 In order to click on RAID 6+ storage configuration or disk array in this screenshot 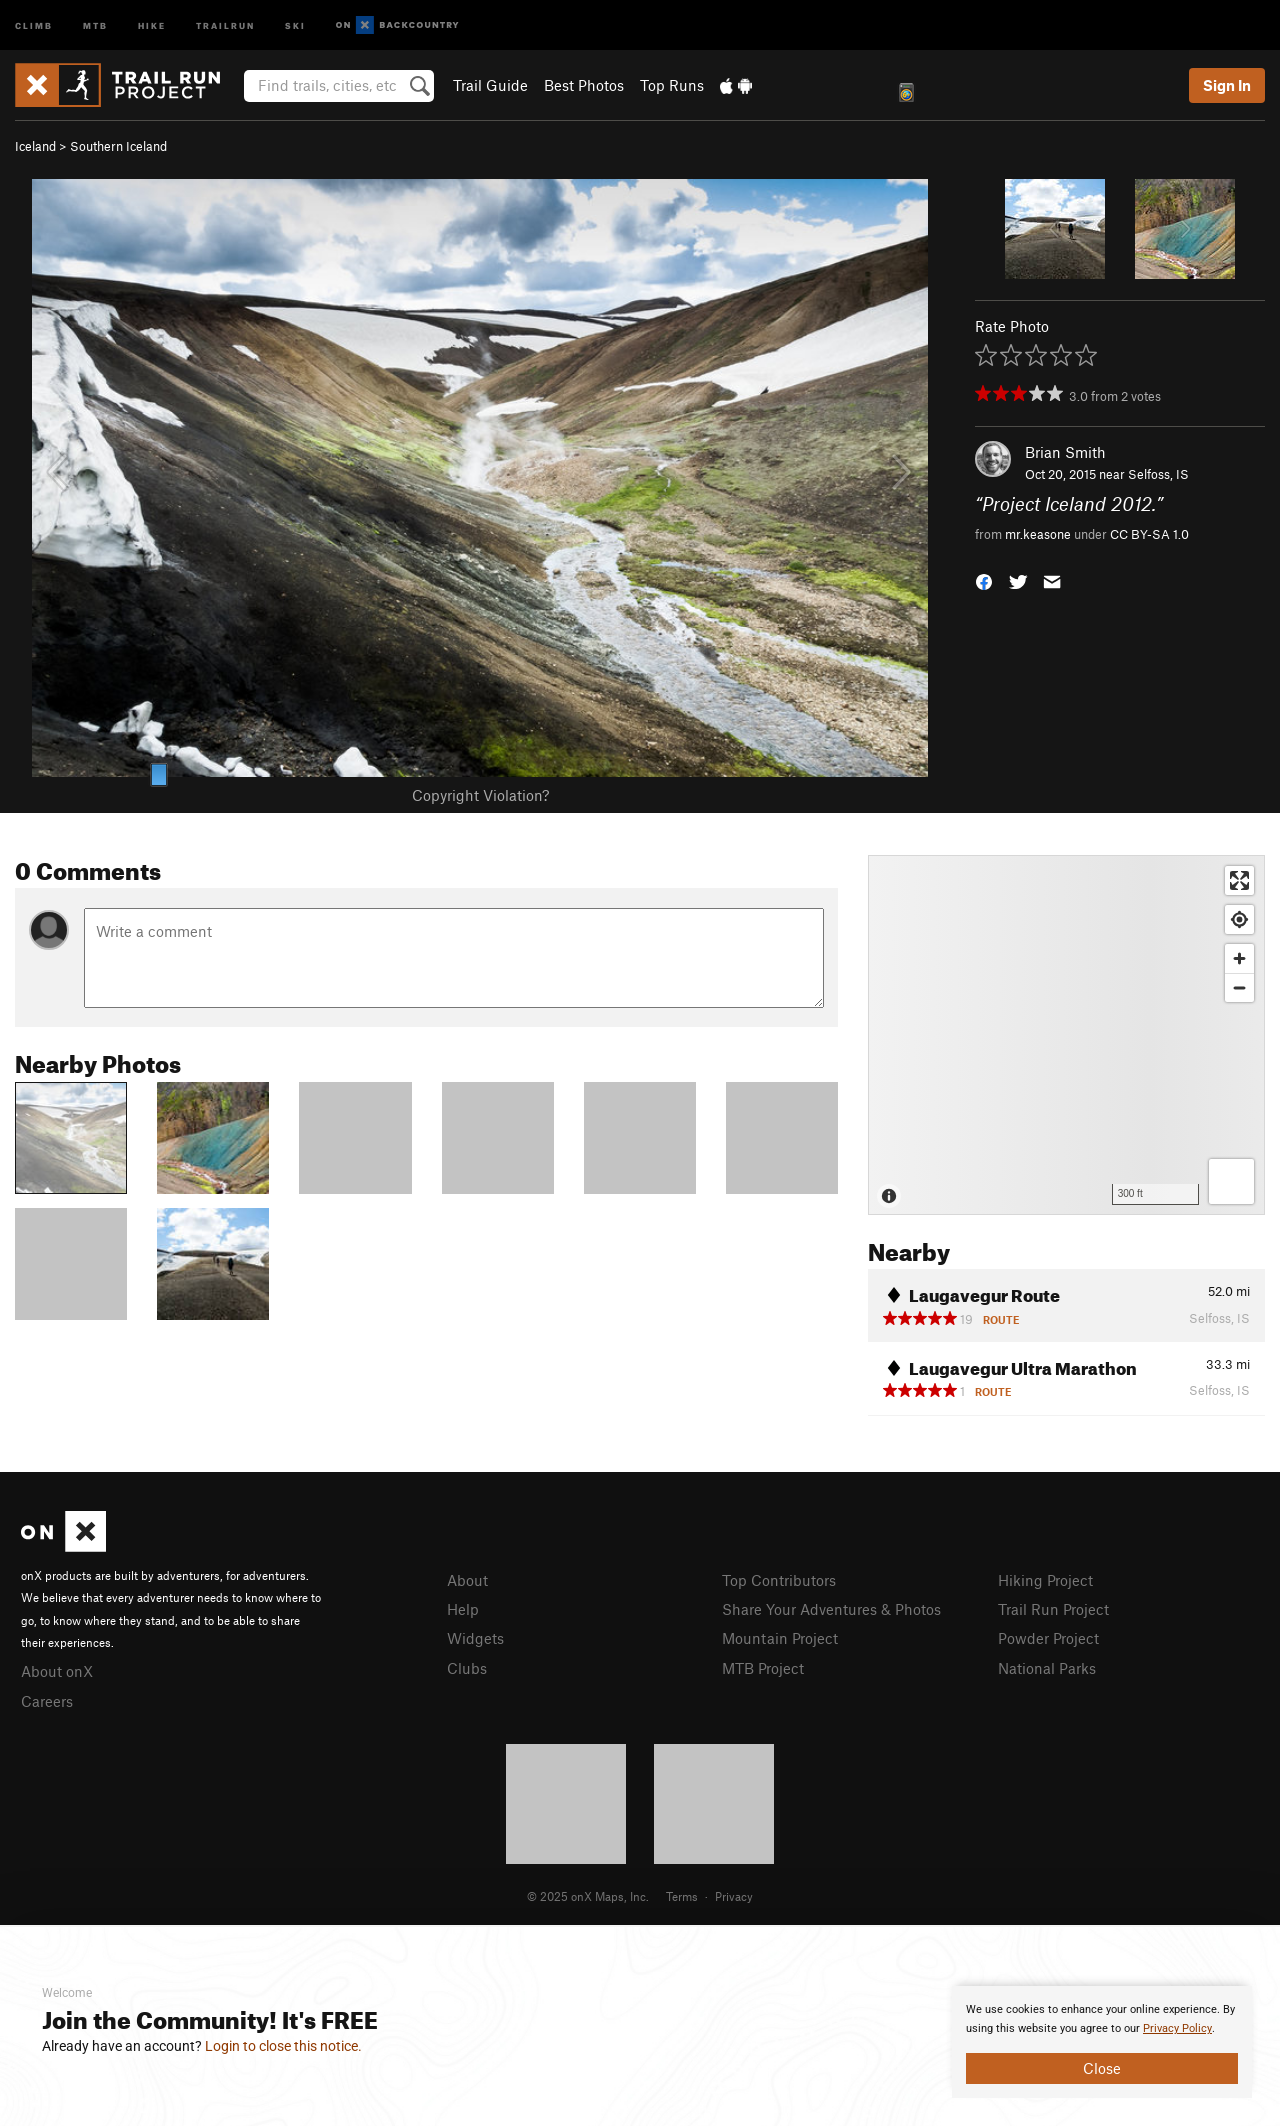, I will do `click(906, 92)`.